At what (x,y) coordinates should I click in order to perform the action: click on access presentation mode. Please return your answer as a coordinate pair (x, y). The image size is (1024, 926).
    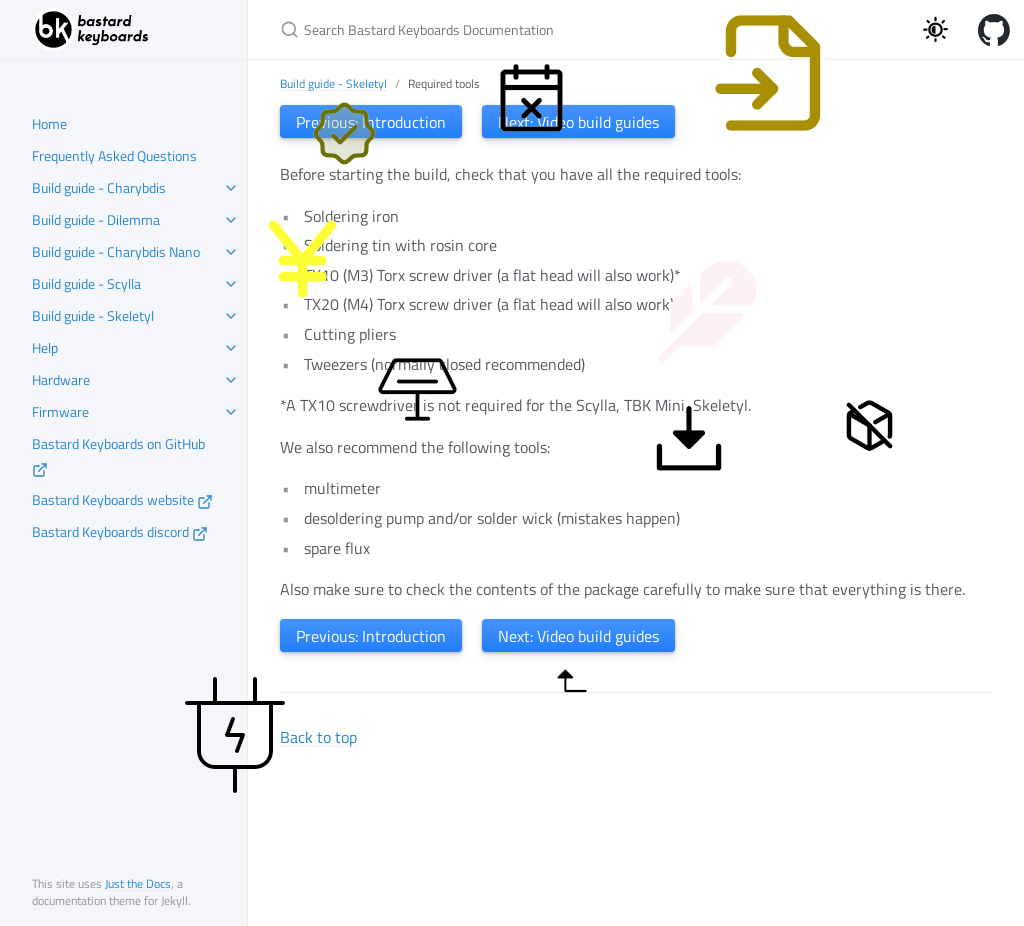
    Looking at the image, I should click on (417, 389).